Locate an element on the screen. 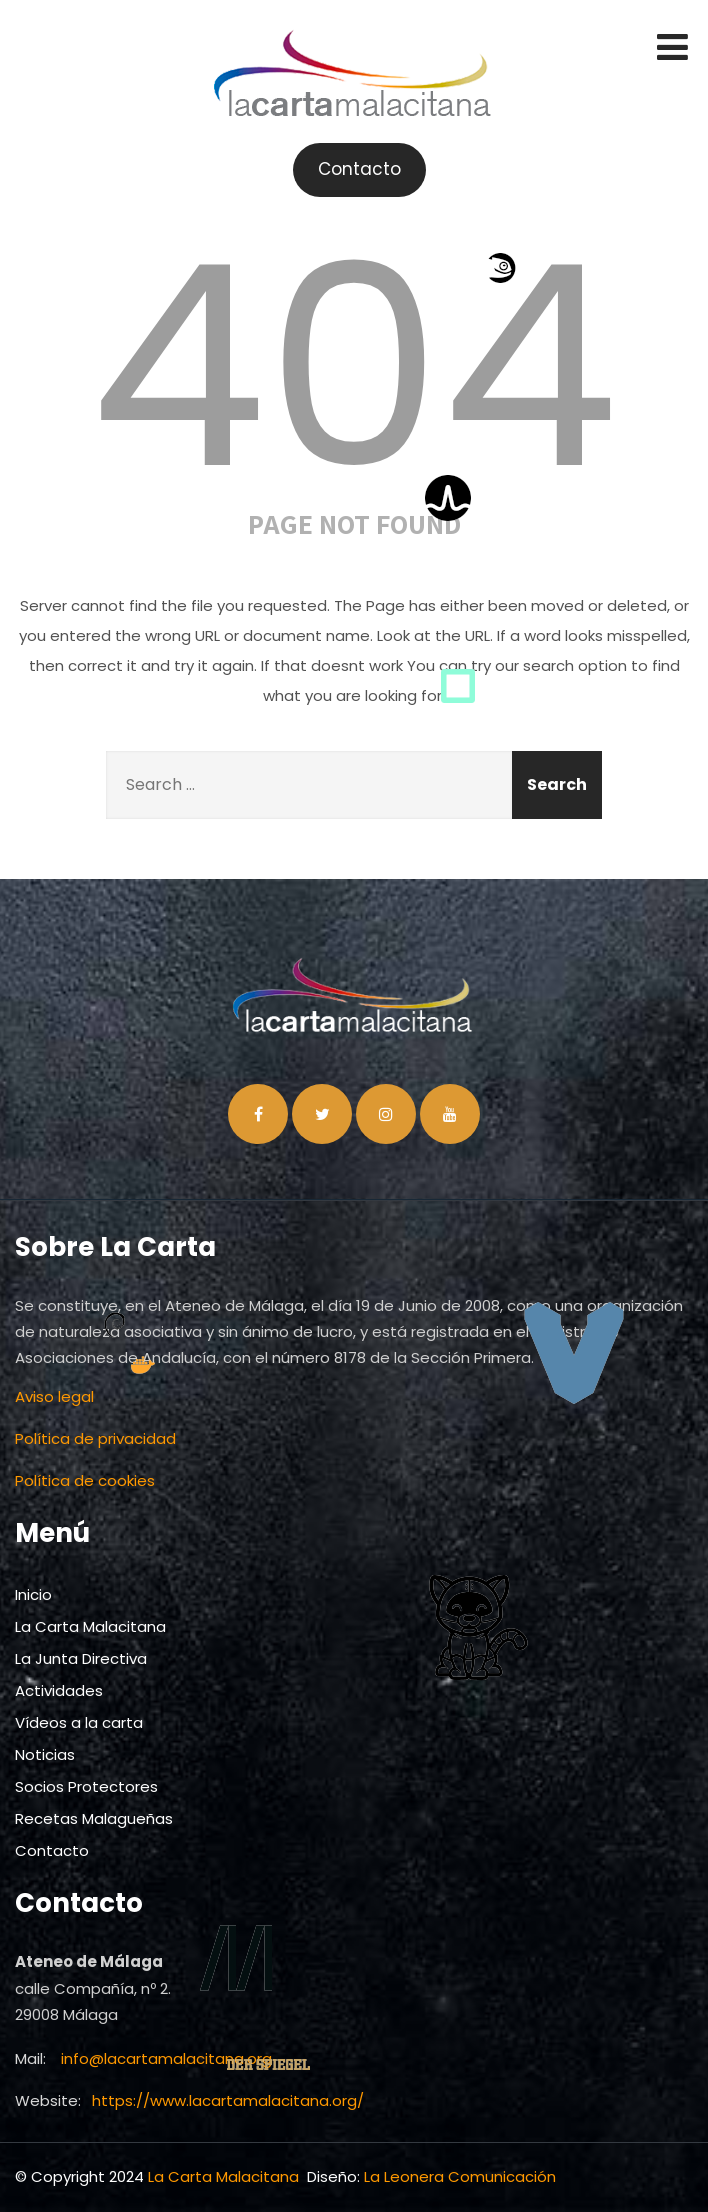 This screenshot has width=708, height=2212. open Docker container management is located at coordinates (143, 1365).